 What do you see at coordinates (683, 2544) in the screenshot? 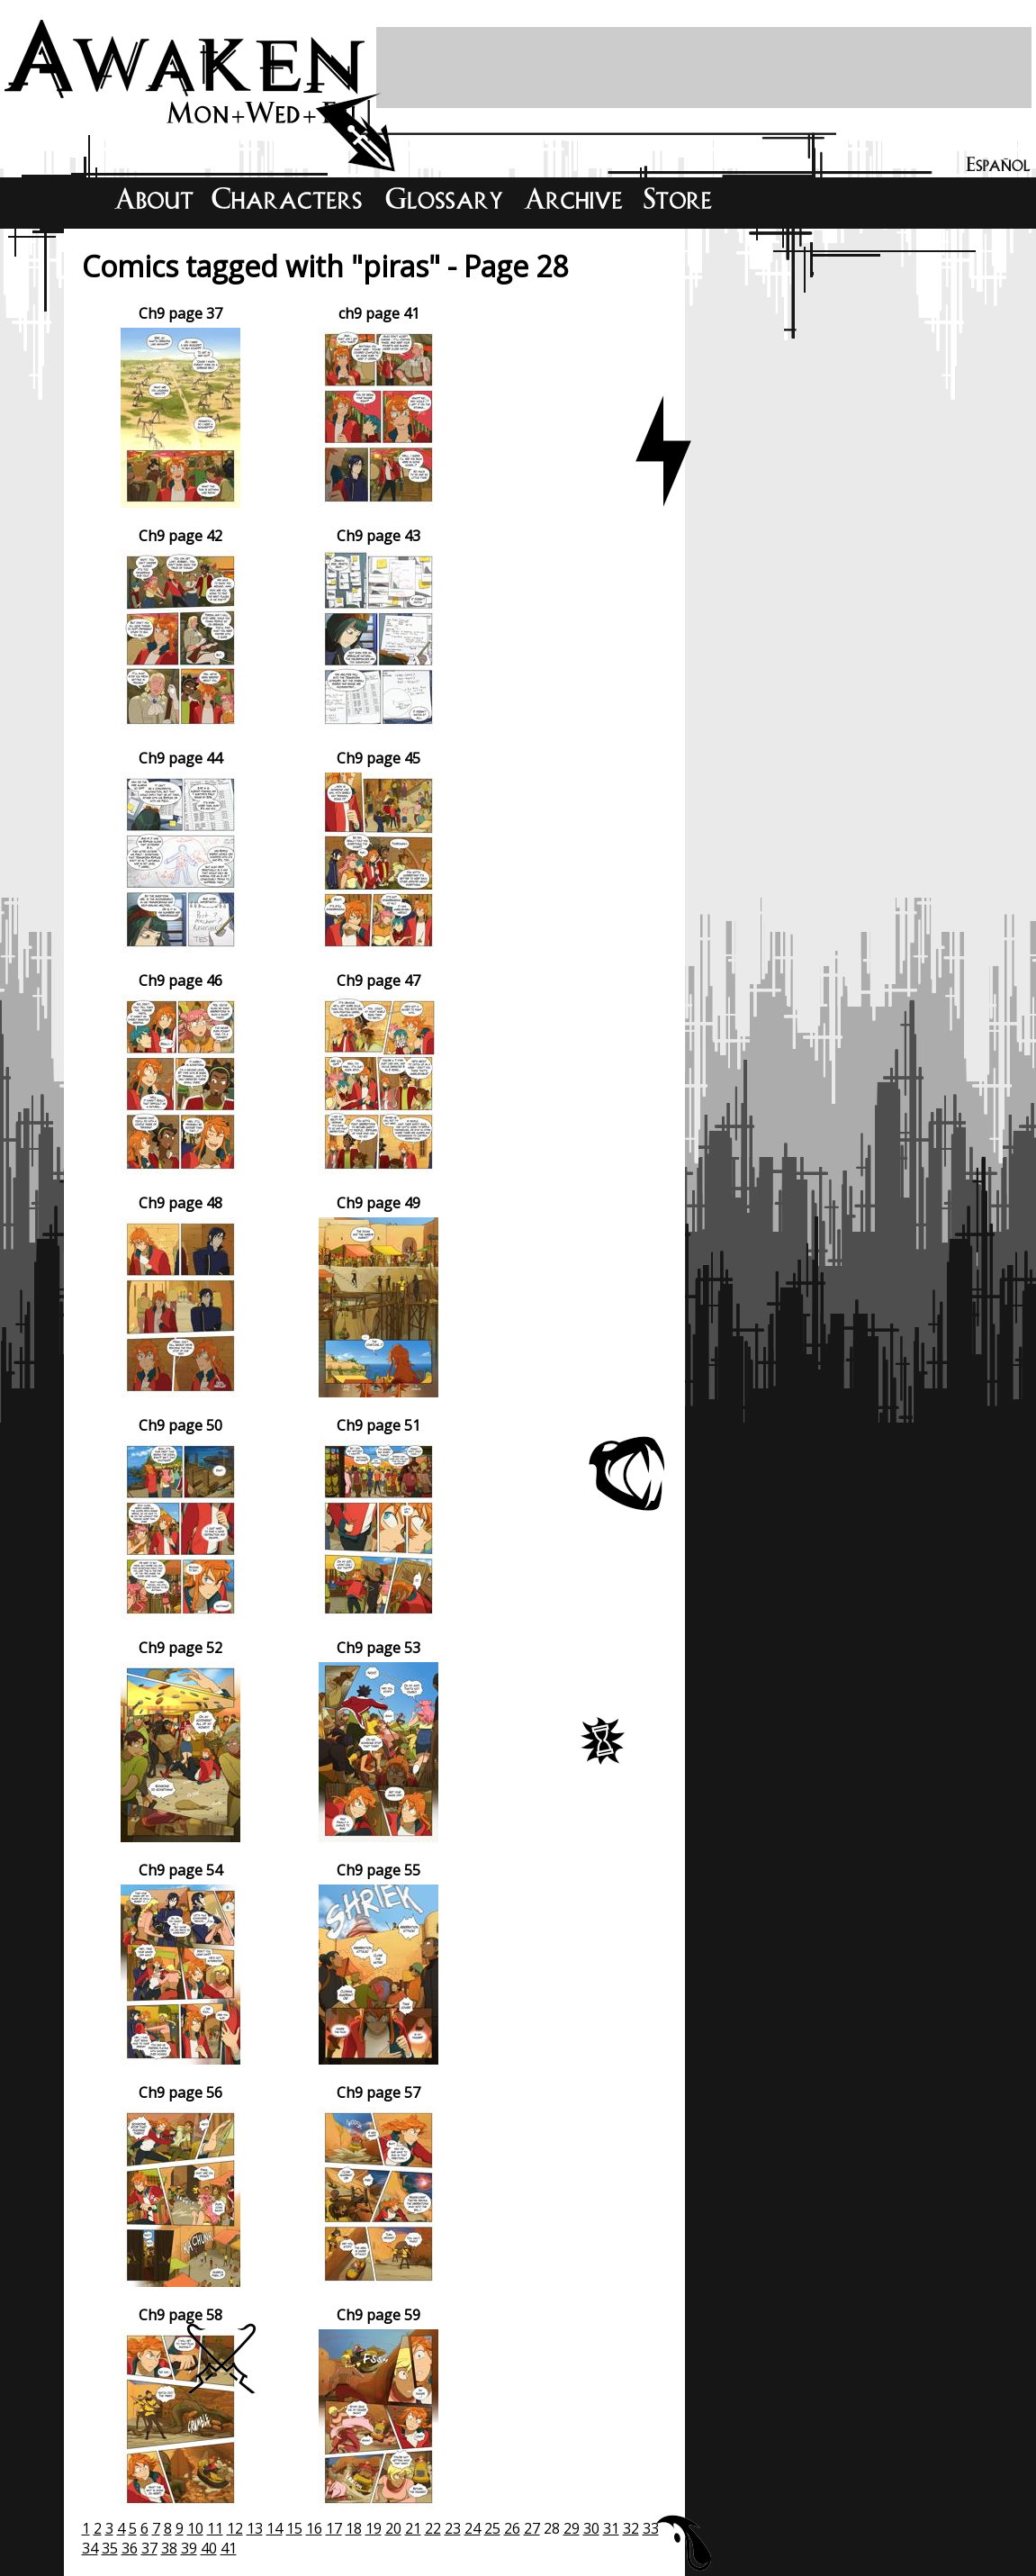
I see `indicates a slime or liquid-based ability in a game` at bounding box center [683, 2544].